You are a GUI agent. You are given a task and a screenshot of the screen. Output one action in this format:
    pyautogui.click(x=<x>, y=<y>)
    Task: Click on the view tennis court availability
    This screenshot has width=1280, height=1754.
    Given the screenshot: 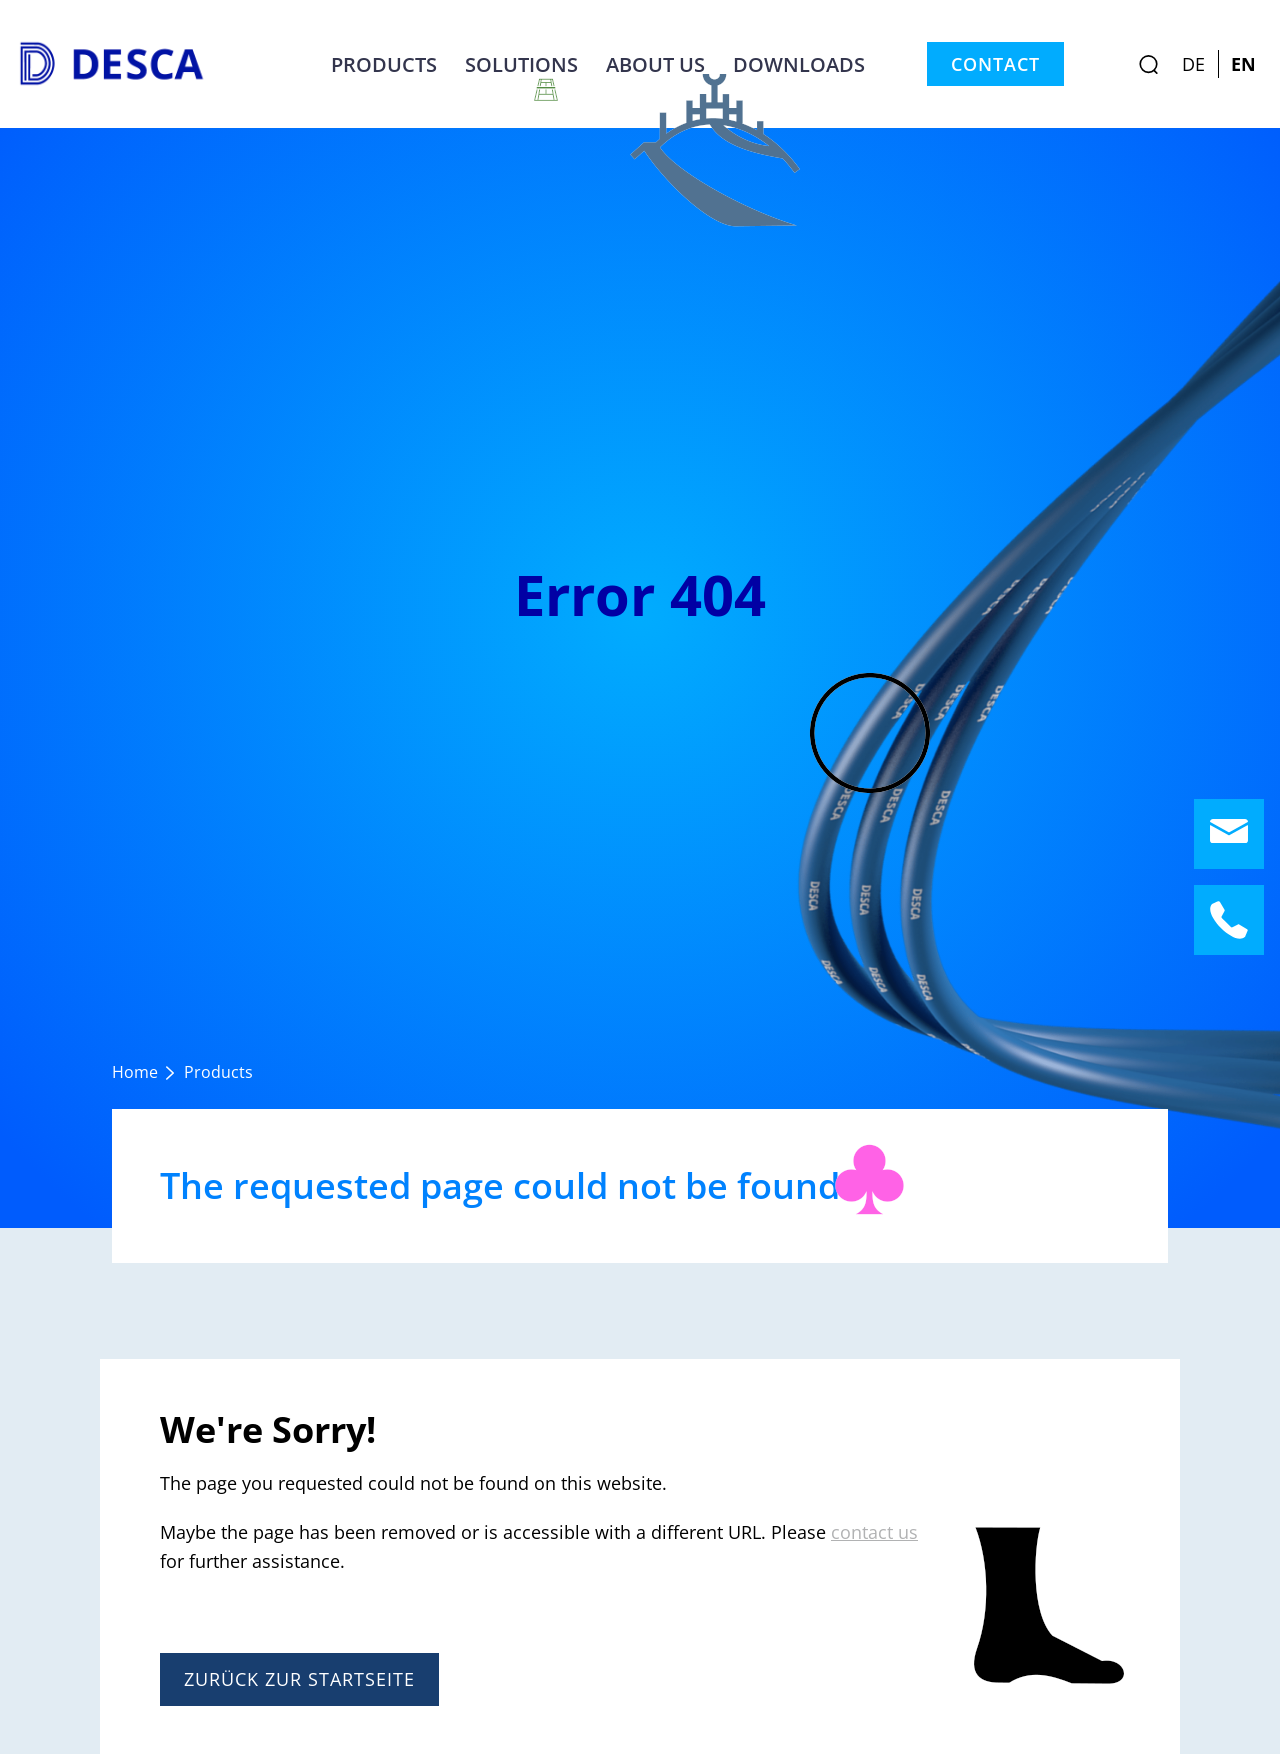 What is the action you would take?
    pyautogui.click(x=546, y=89)
    